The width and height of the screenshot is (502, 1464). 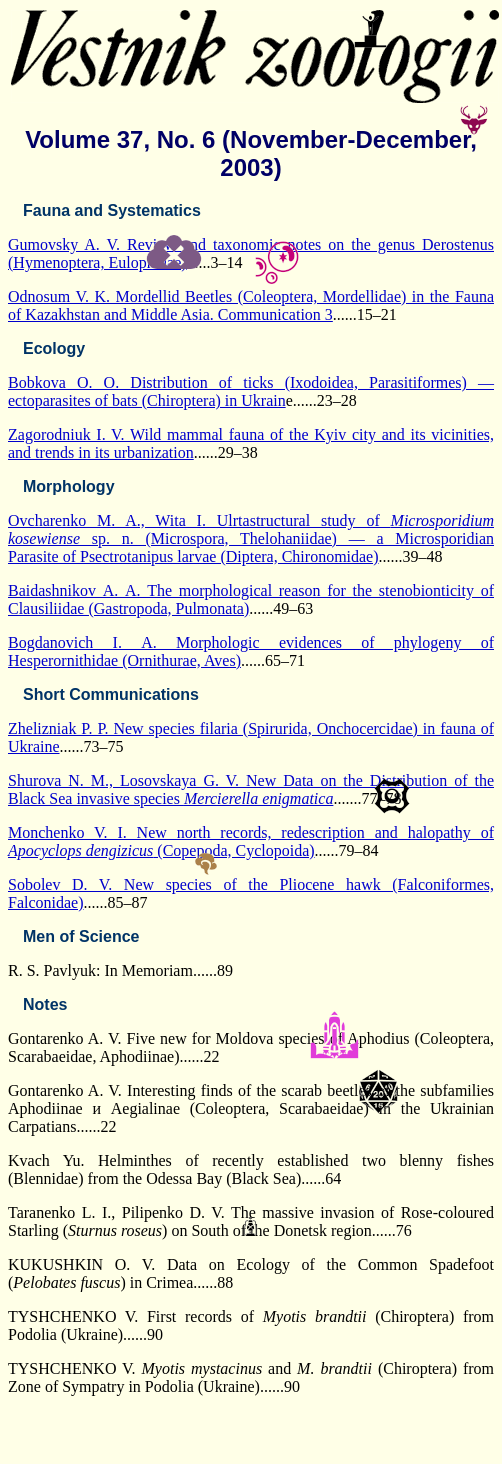 I want to click on open settings or configuration menu, so click(x=392, y=796).